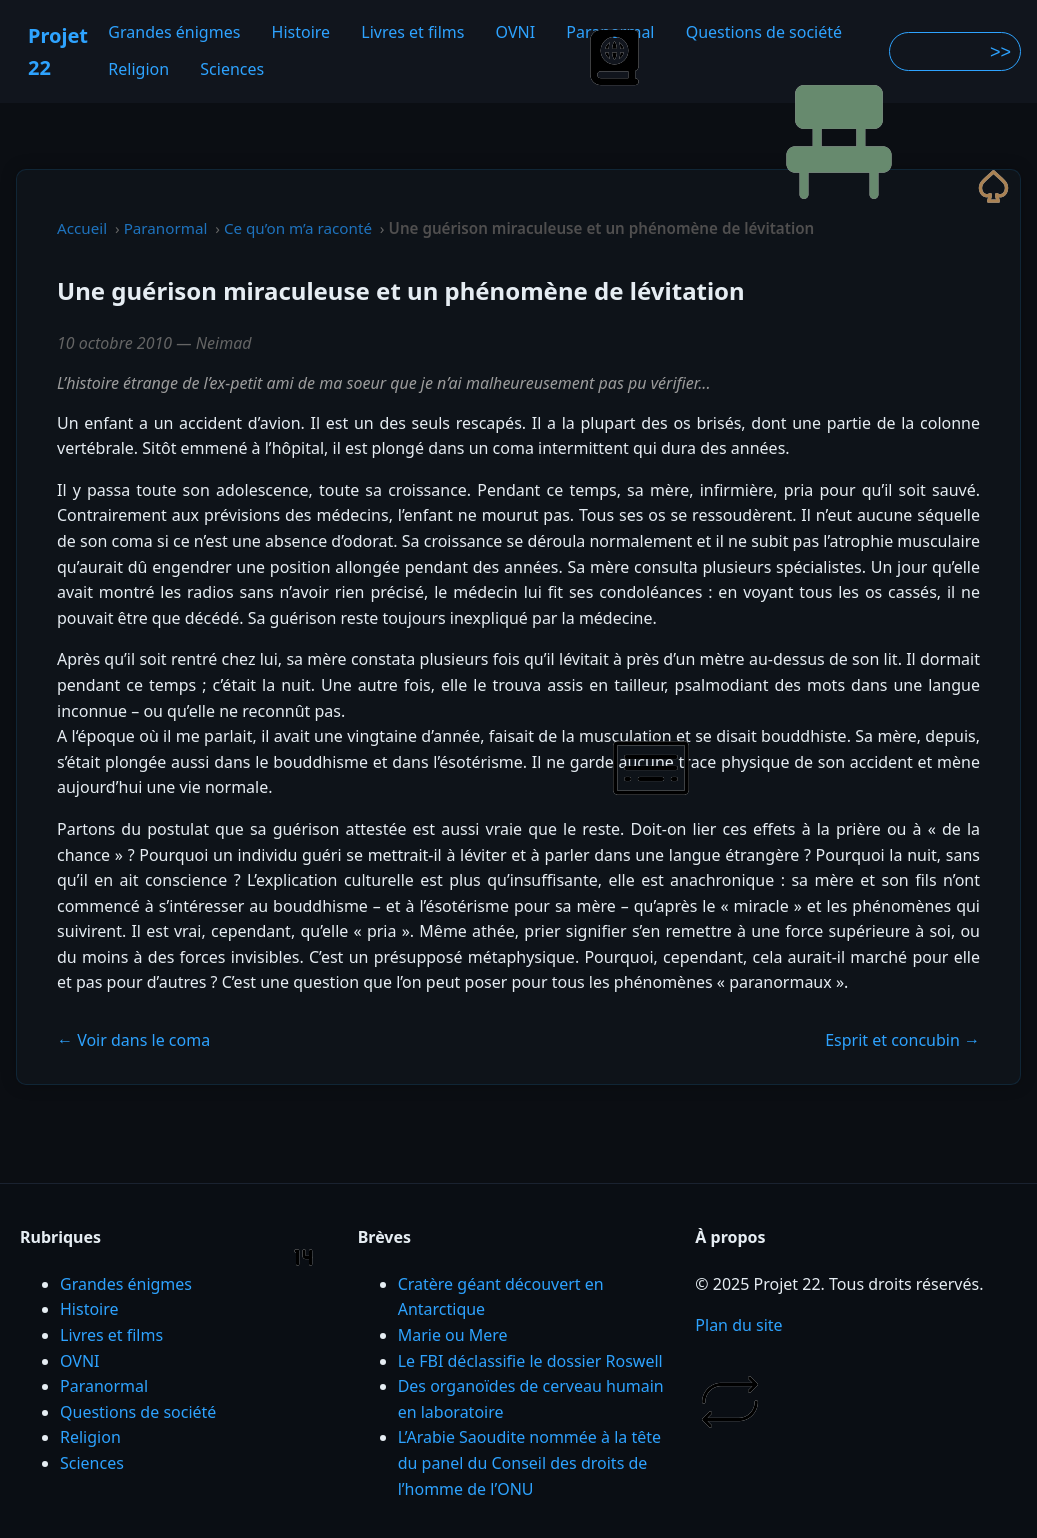  What do you see at coordinates (993, 186) in the screenshot?
I see `spade suit symbol for card games` at bounding box center [993, 186].